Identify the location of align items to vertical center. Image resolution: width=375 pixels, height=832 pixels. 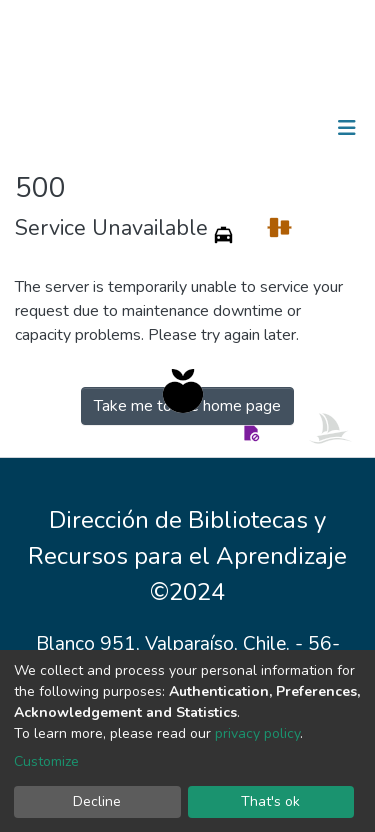
(279, 227).